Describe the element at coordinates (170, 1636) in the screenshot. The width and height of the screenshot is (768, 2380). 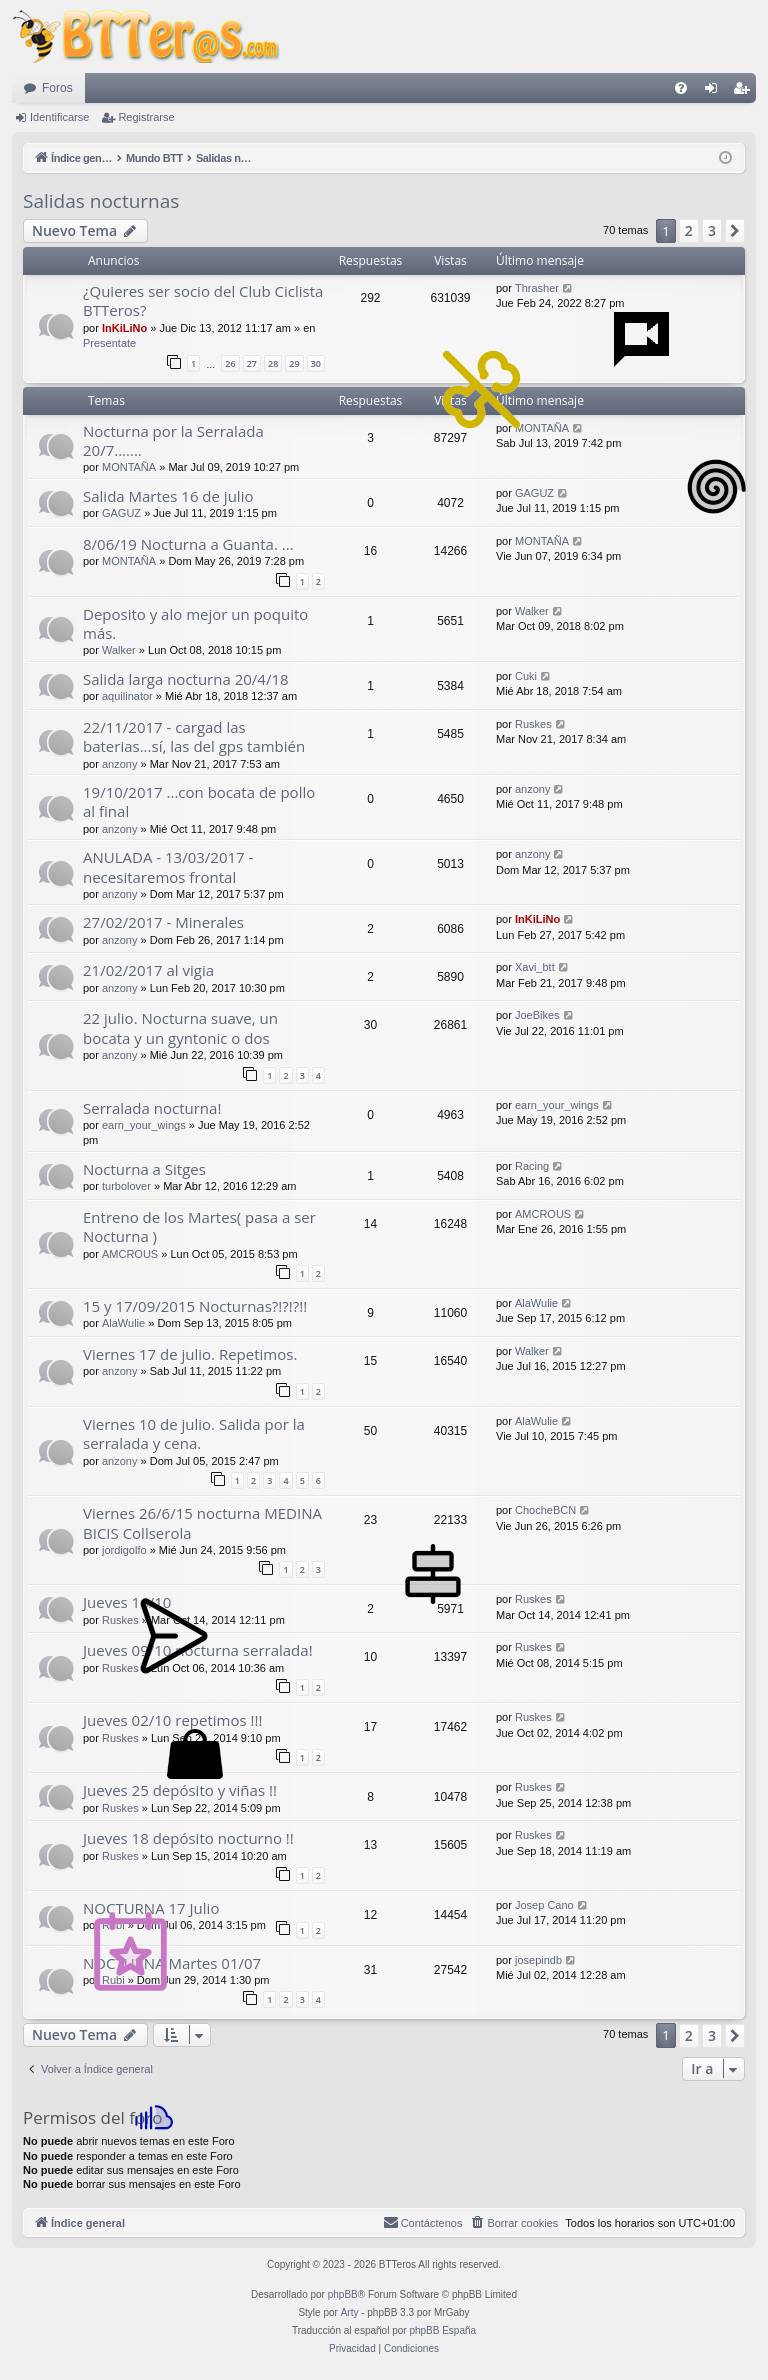
I see `send a message` at that location.